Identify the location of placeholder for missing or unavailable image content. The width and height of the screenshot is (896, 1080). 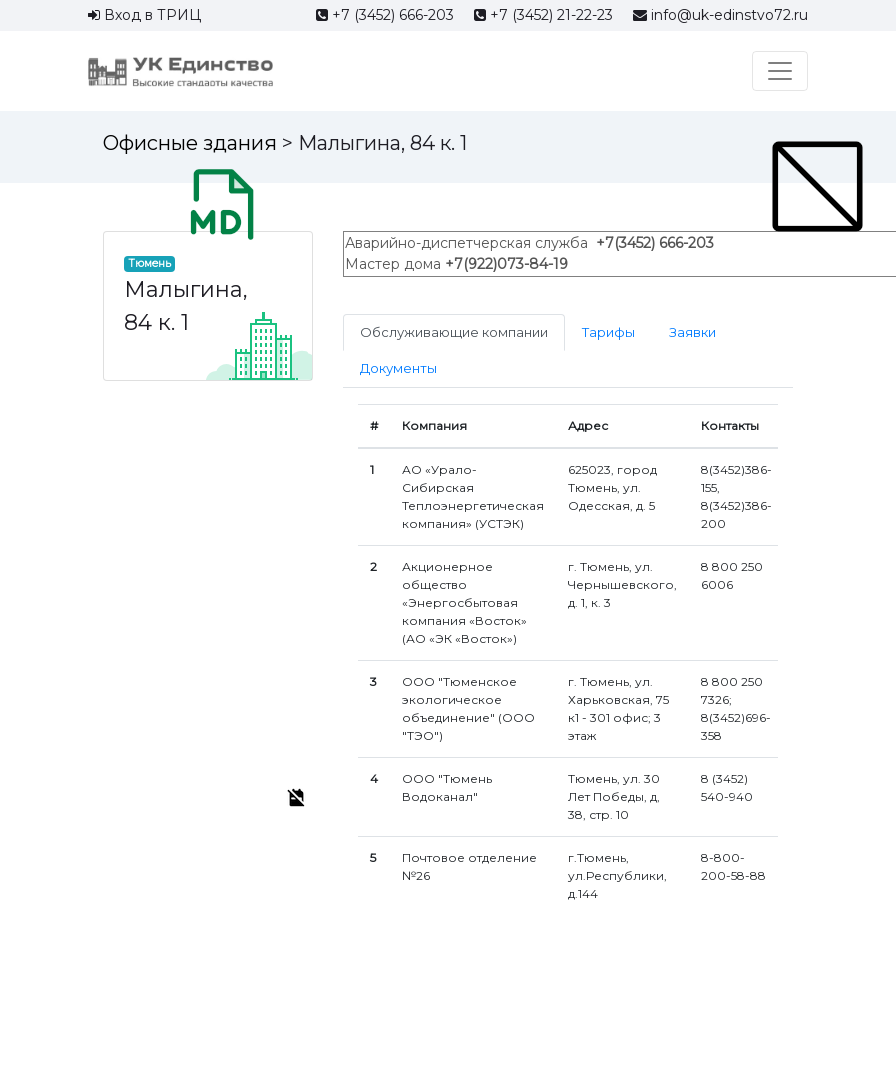
(817, 186).